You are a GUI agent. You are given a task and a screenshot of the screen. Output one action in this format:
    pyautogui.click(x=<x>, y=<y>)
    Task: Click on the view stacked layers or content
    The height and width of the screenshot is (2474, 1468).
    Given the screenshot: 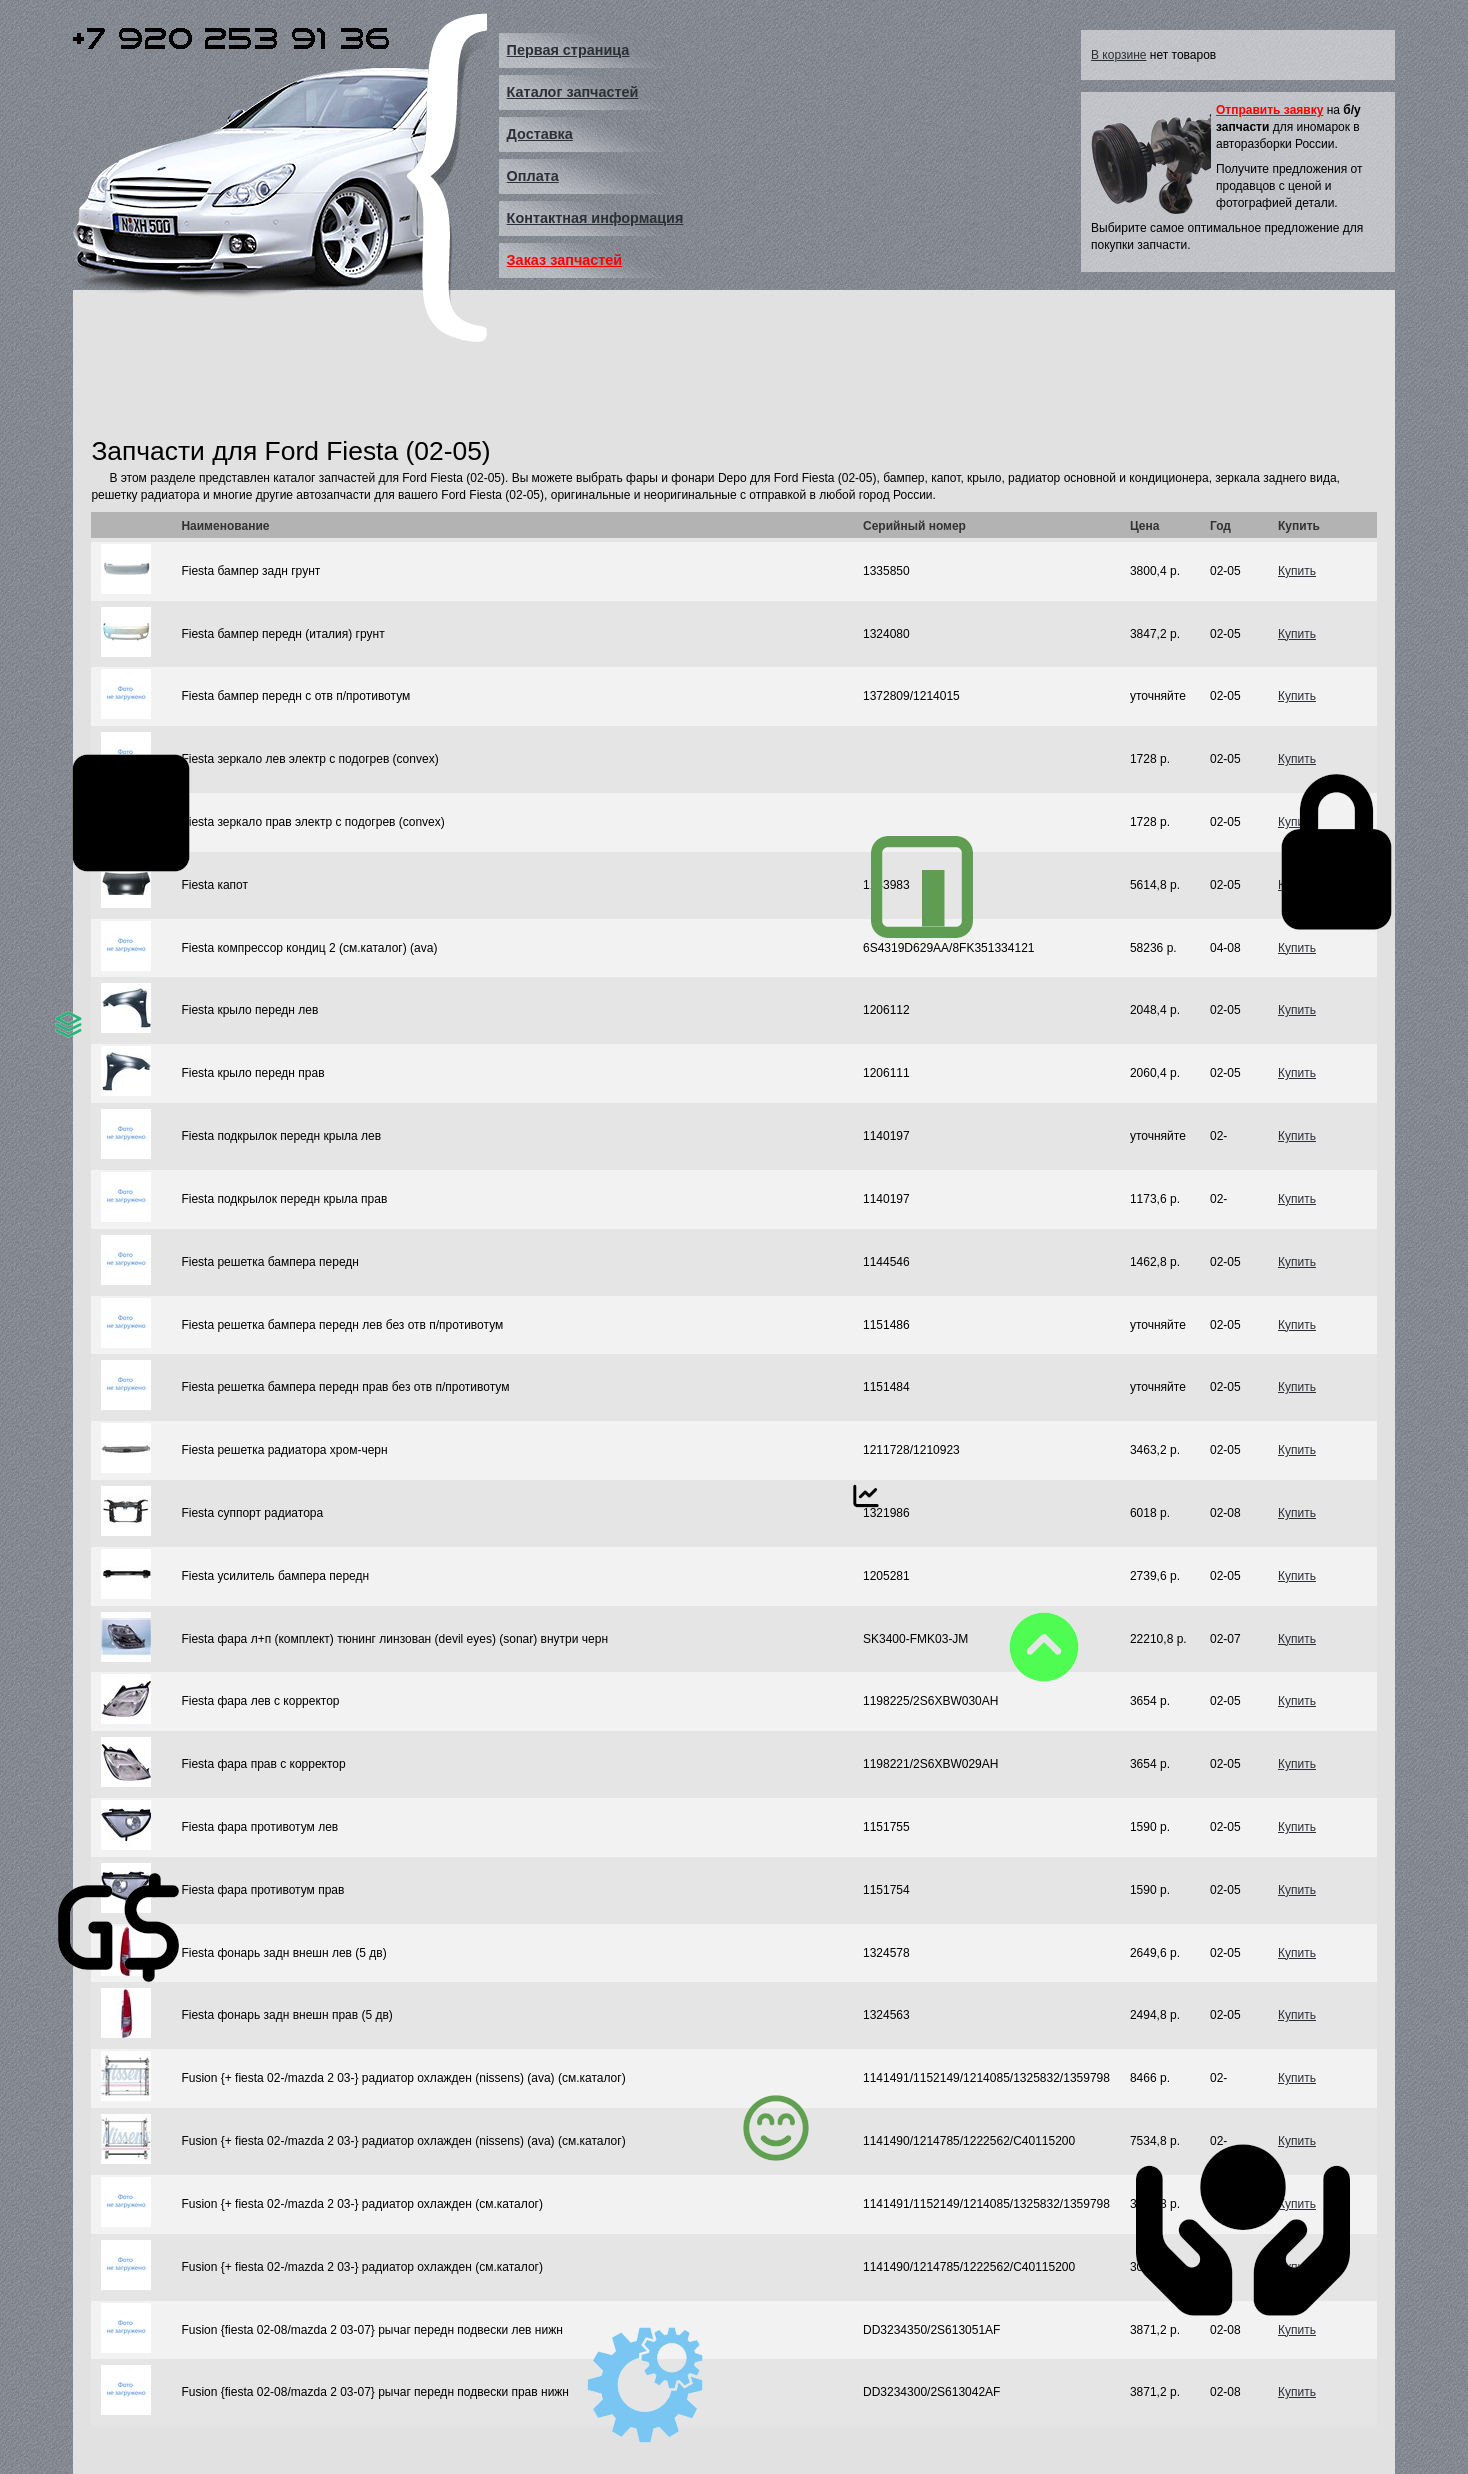 What is the action you would take?
    pyautogui.click(x=68, y=1024)
    